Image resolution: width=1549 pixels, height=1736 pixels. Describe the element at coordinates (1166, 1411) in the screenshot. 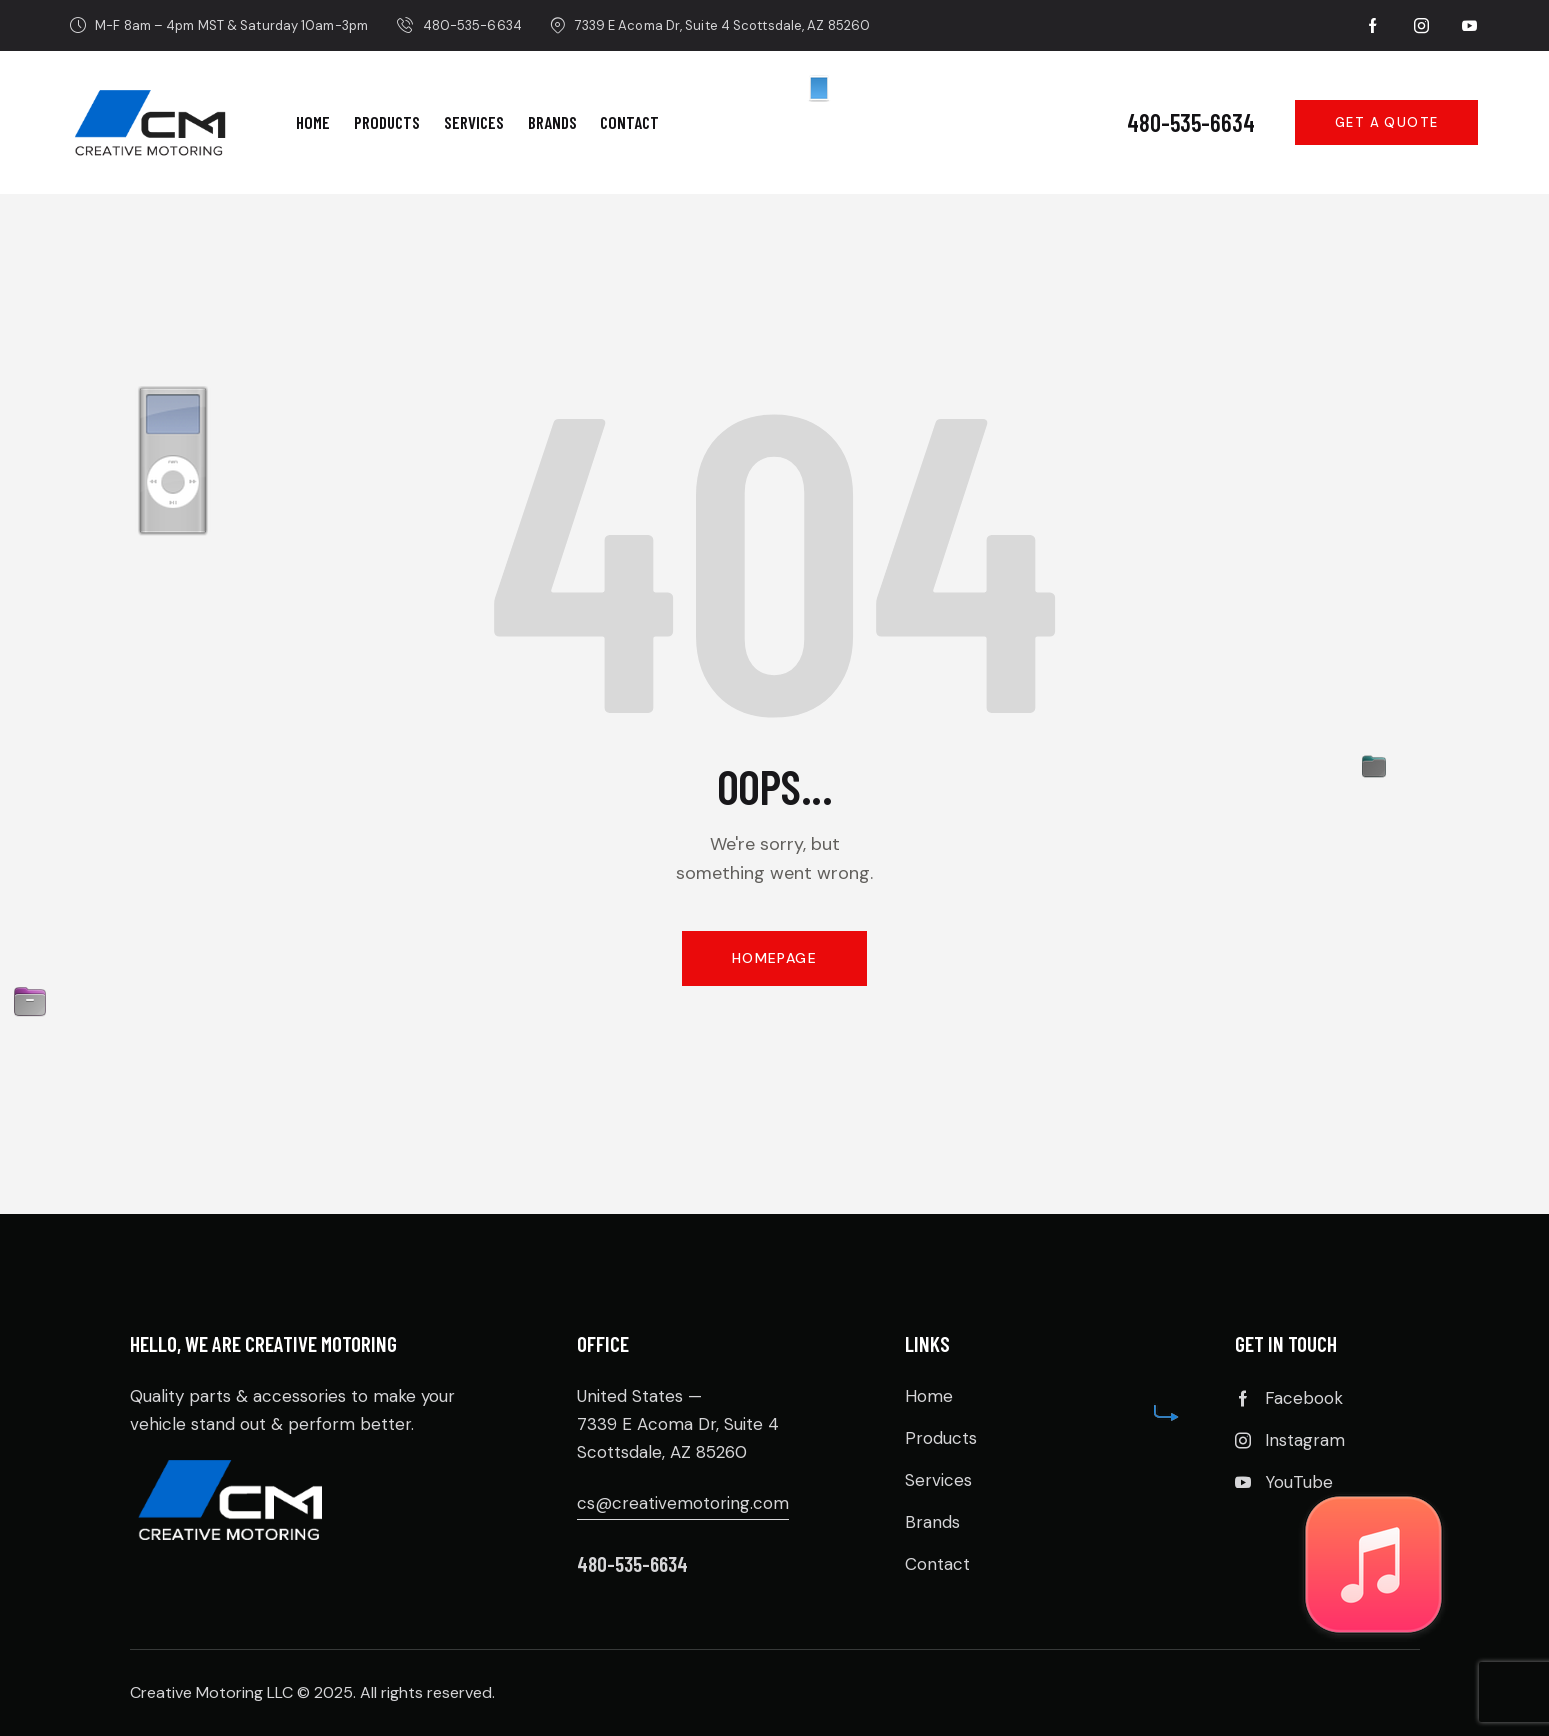

I see `forward an email to another recipient` at that location.